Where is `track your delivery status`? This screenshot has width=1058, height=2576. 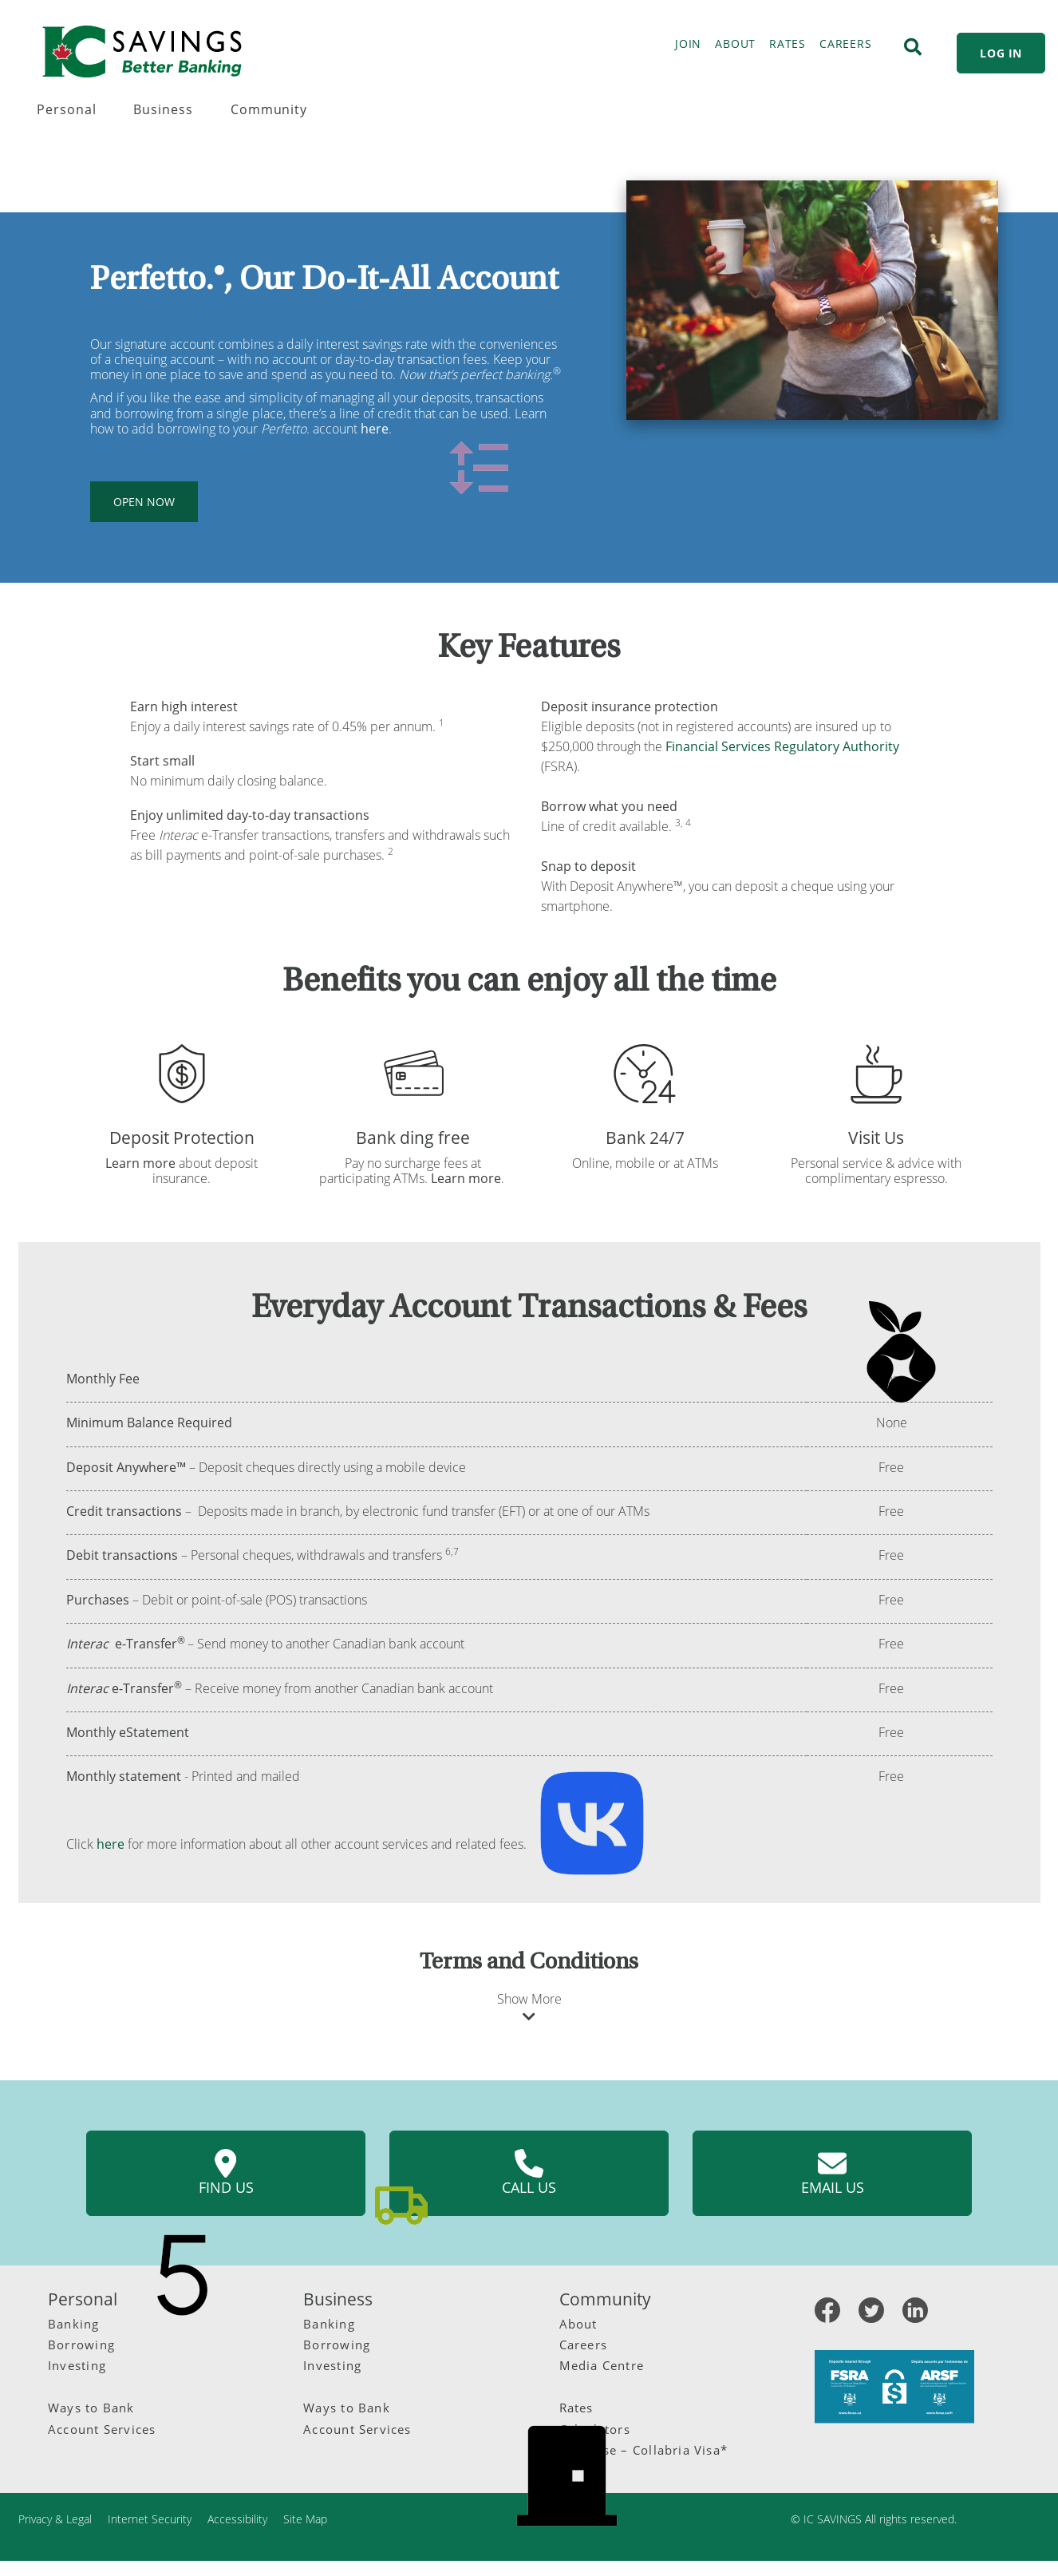 track your delivery status is located at coordinates (401, 2203).